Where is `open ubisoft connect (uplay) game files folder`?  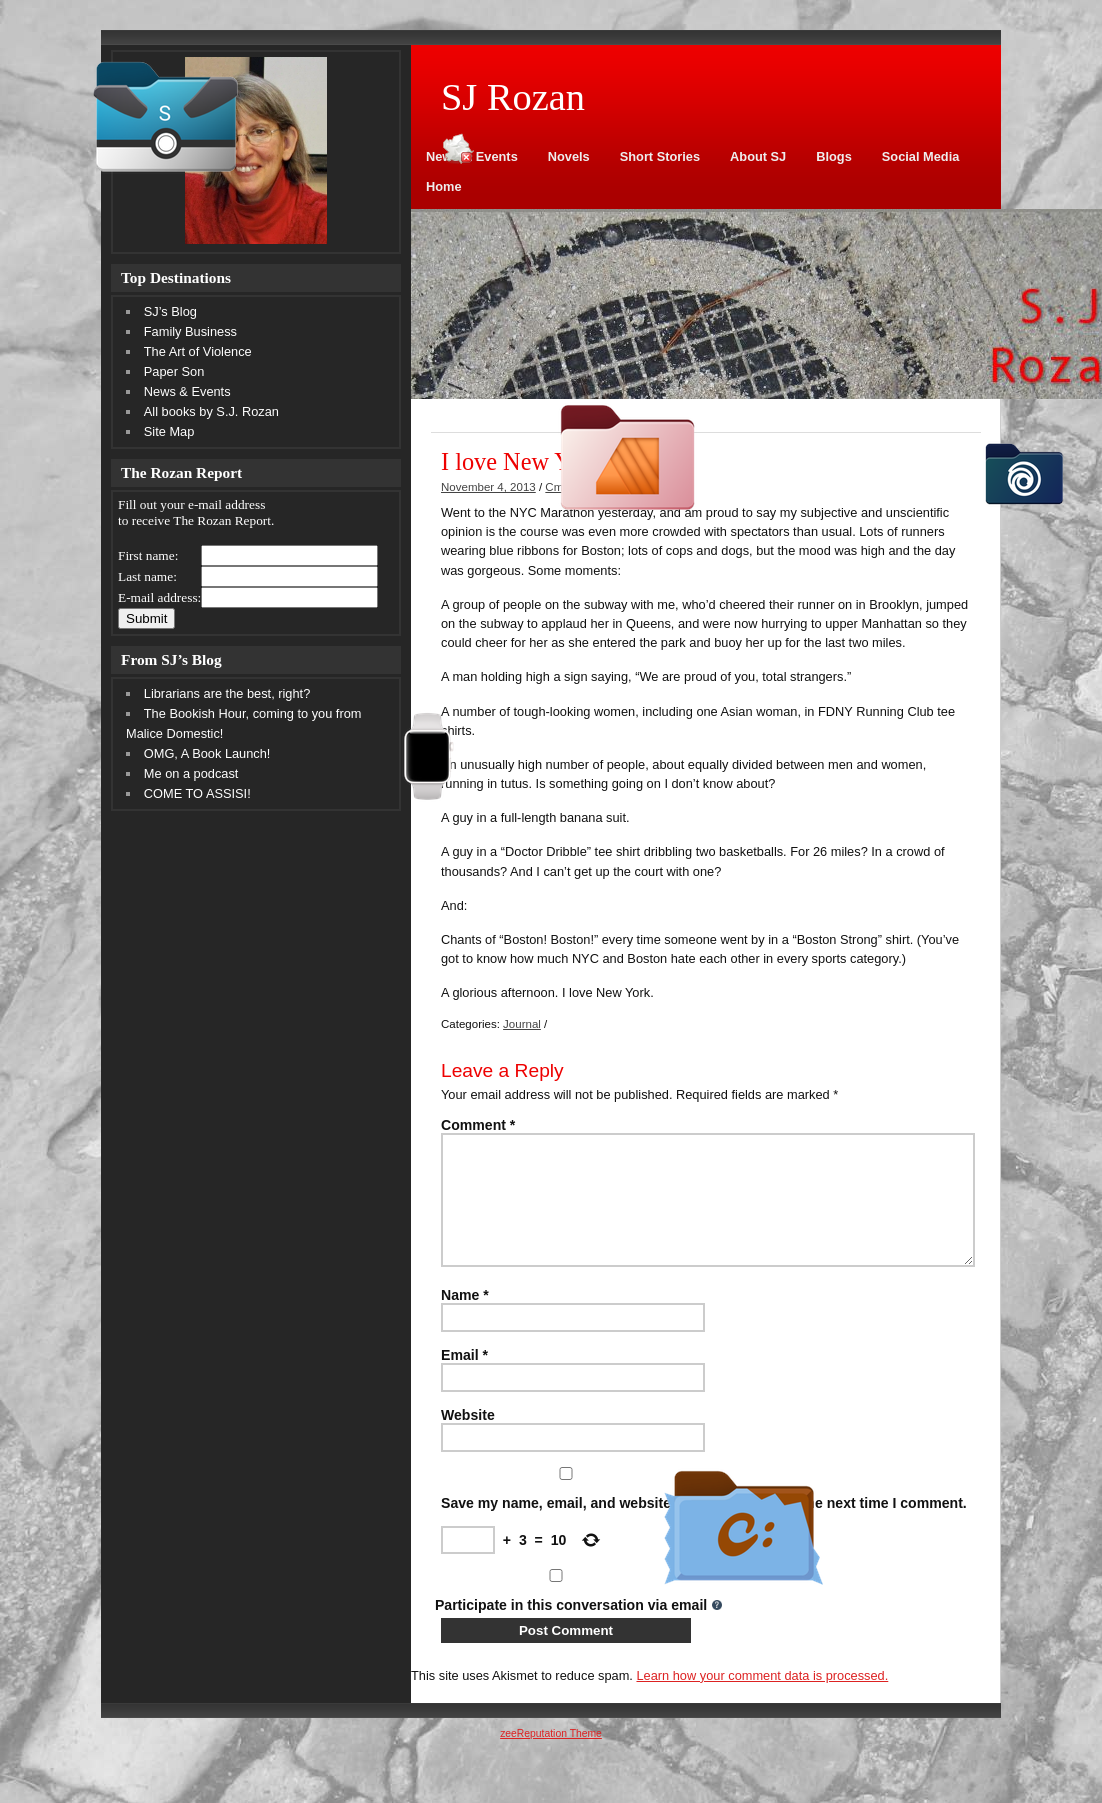
open ubisoft connect (uplay) game files folder is located at coordinates (1024, 476).